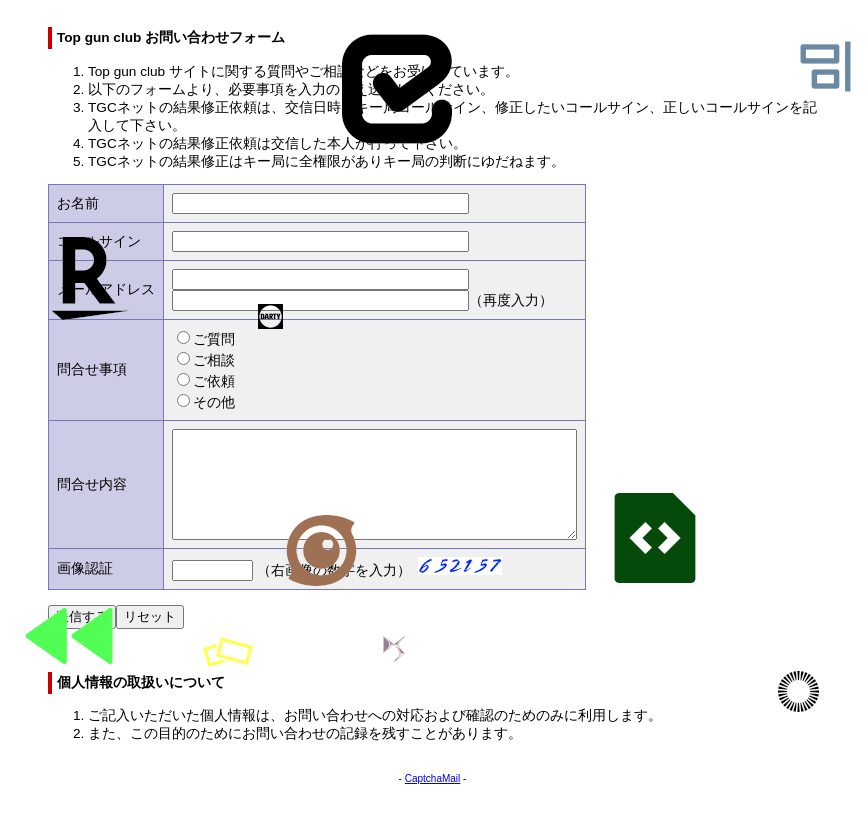 Image resolution: width=865 pixels, height=815 pixels. Describe the element at coordinates (655, 538) in the screenshot. I see `open a code or source file` at that location.